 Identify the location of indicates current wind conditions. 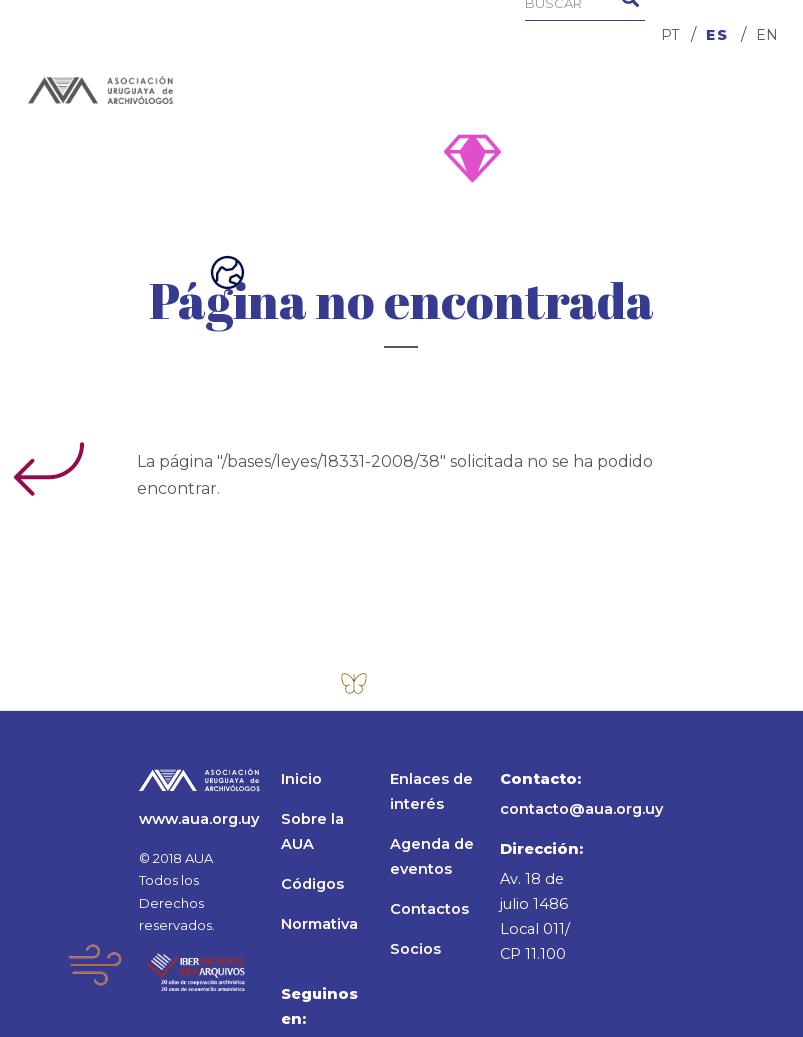
(95, 965).